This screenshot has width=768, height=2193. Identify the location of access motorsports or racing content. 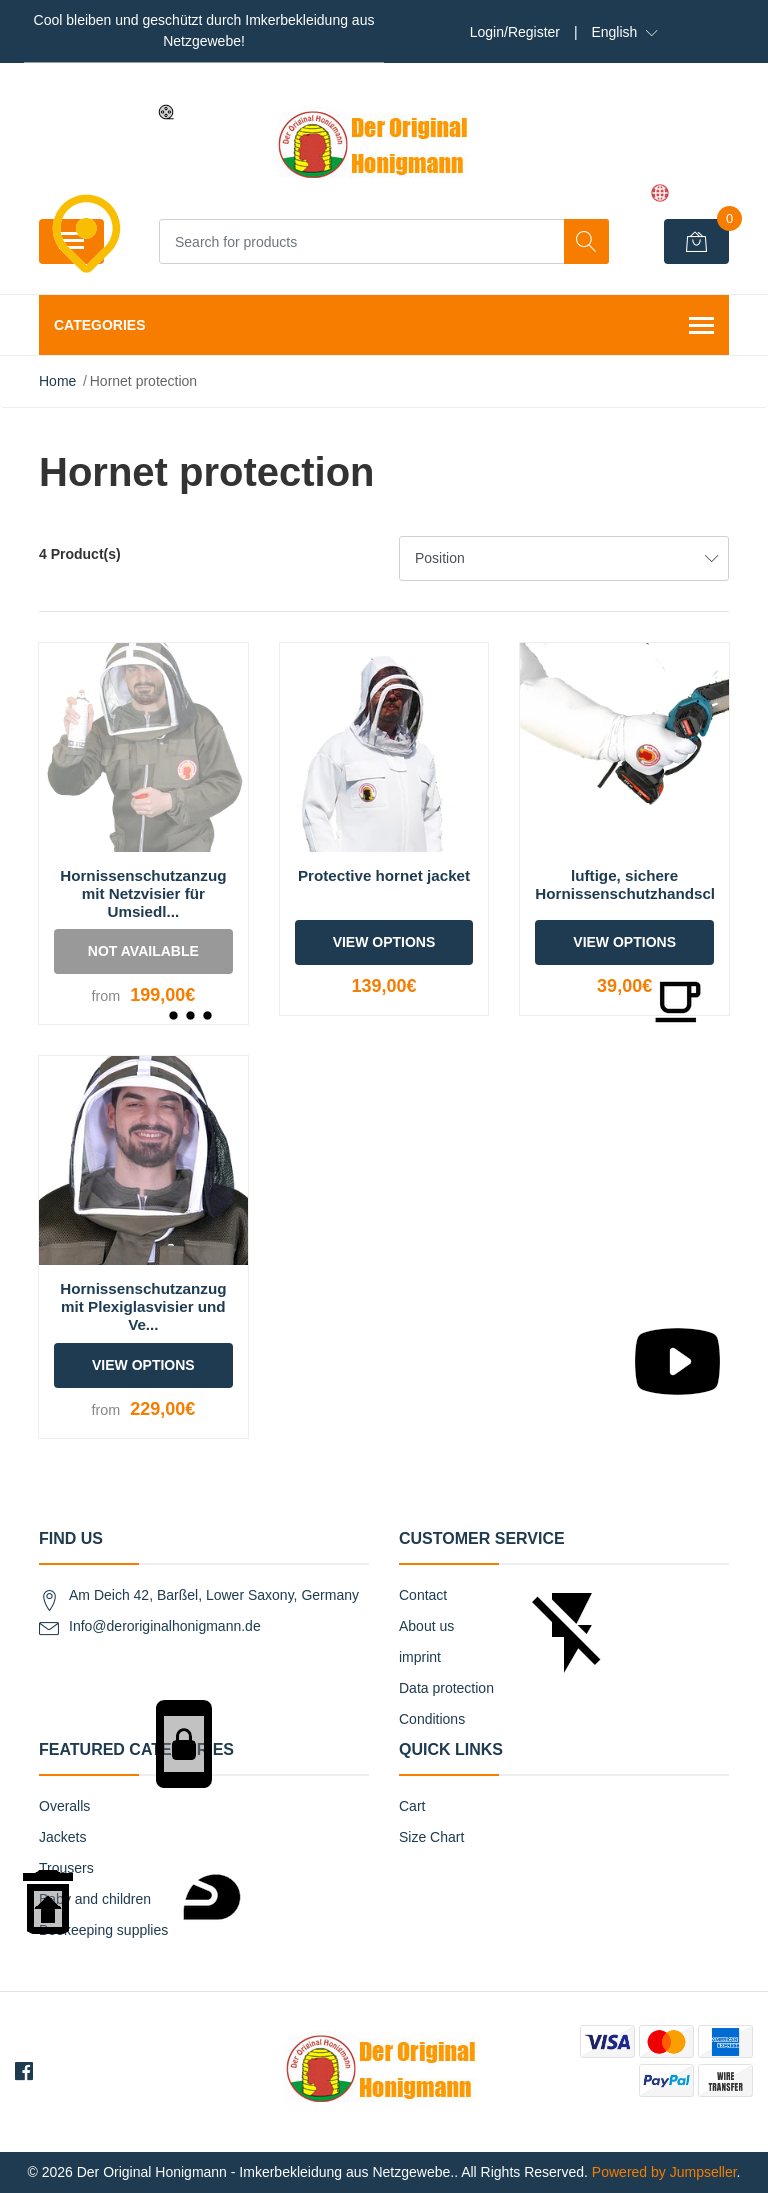
(212, 1897).